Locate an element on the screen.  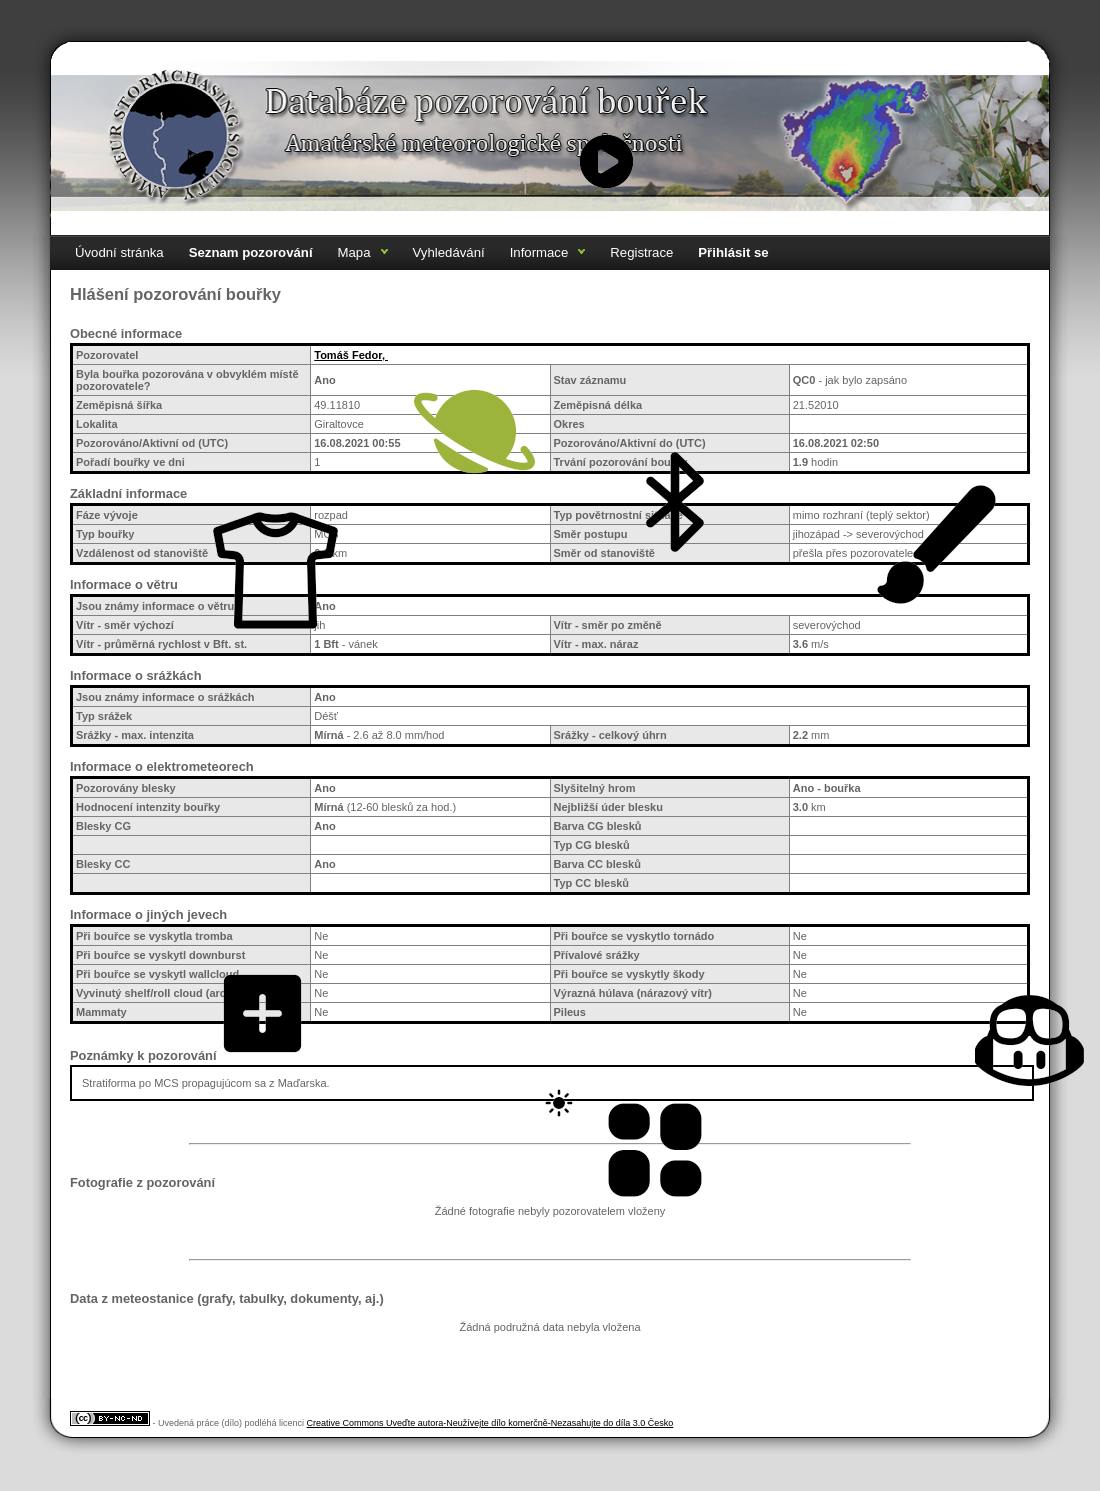
toggle bluetooth connectivity on or off is located at coordinates (675, 502).